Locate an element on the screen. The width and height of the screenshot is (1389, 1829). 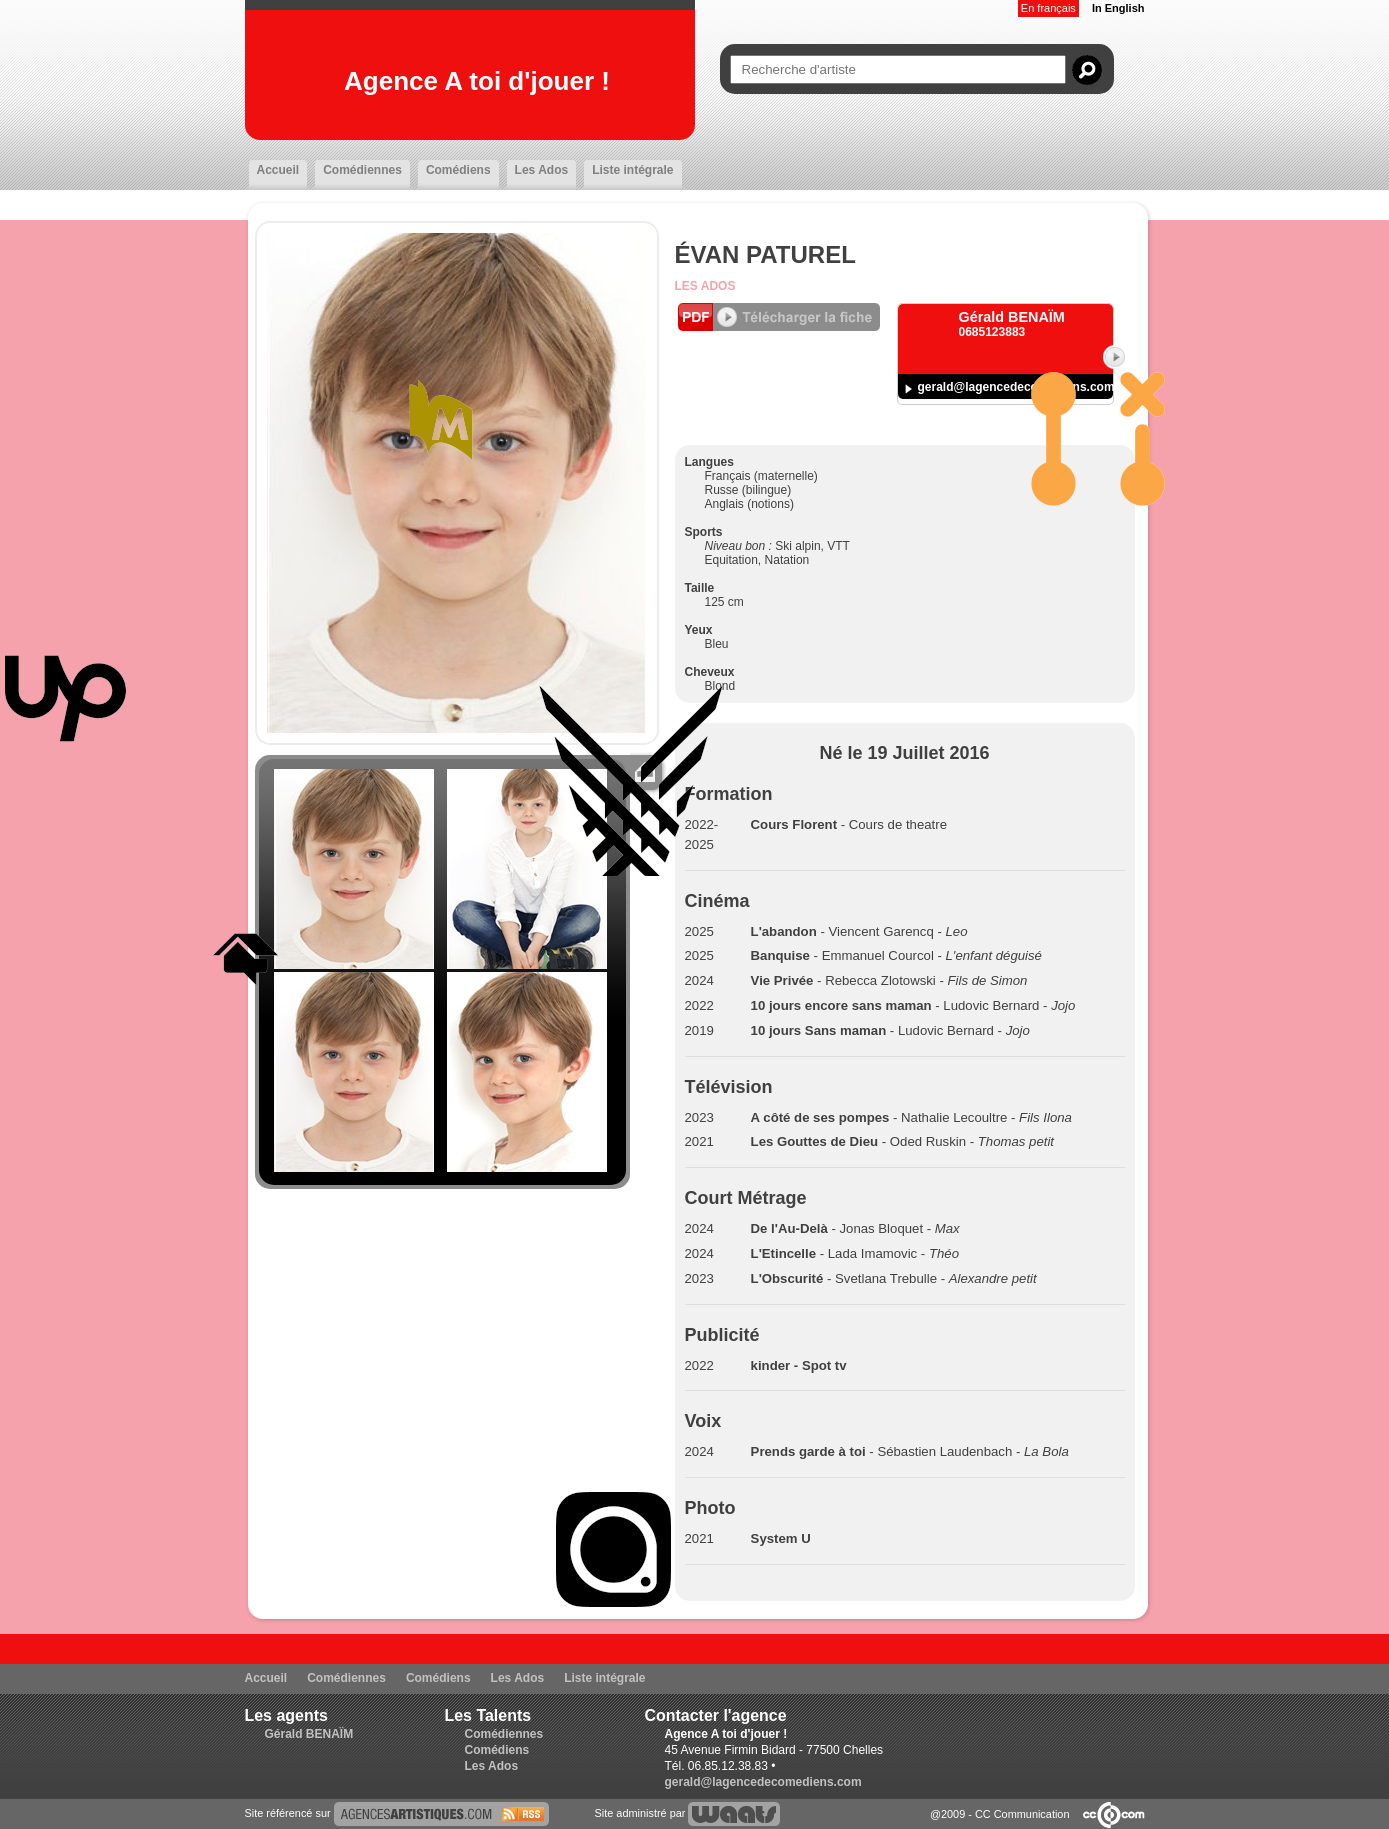
open the Upwork app is located at coordinates (65, 698).